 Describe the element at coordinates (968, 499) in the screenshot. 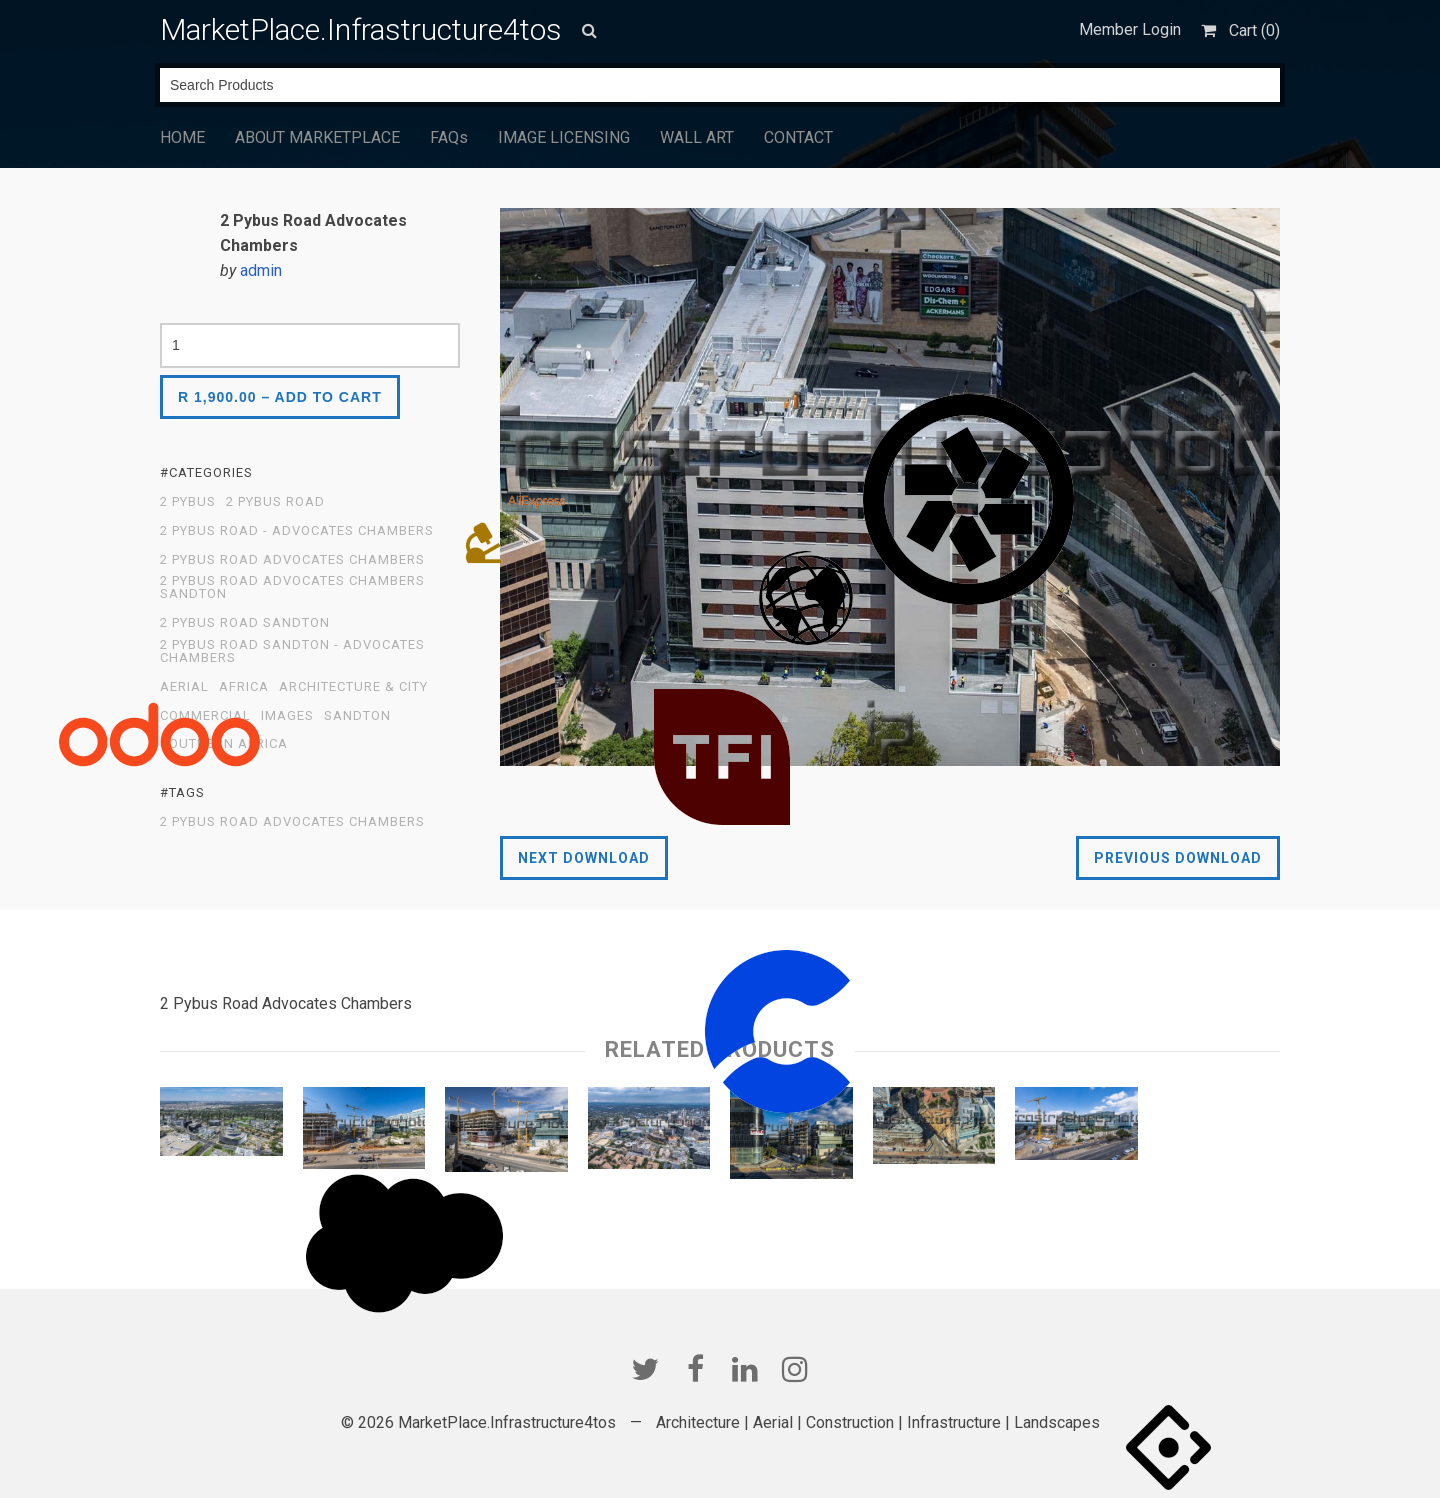

I see `open Pivotal Tracker app` at that location.